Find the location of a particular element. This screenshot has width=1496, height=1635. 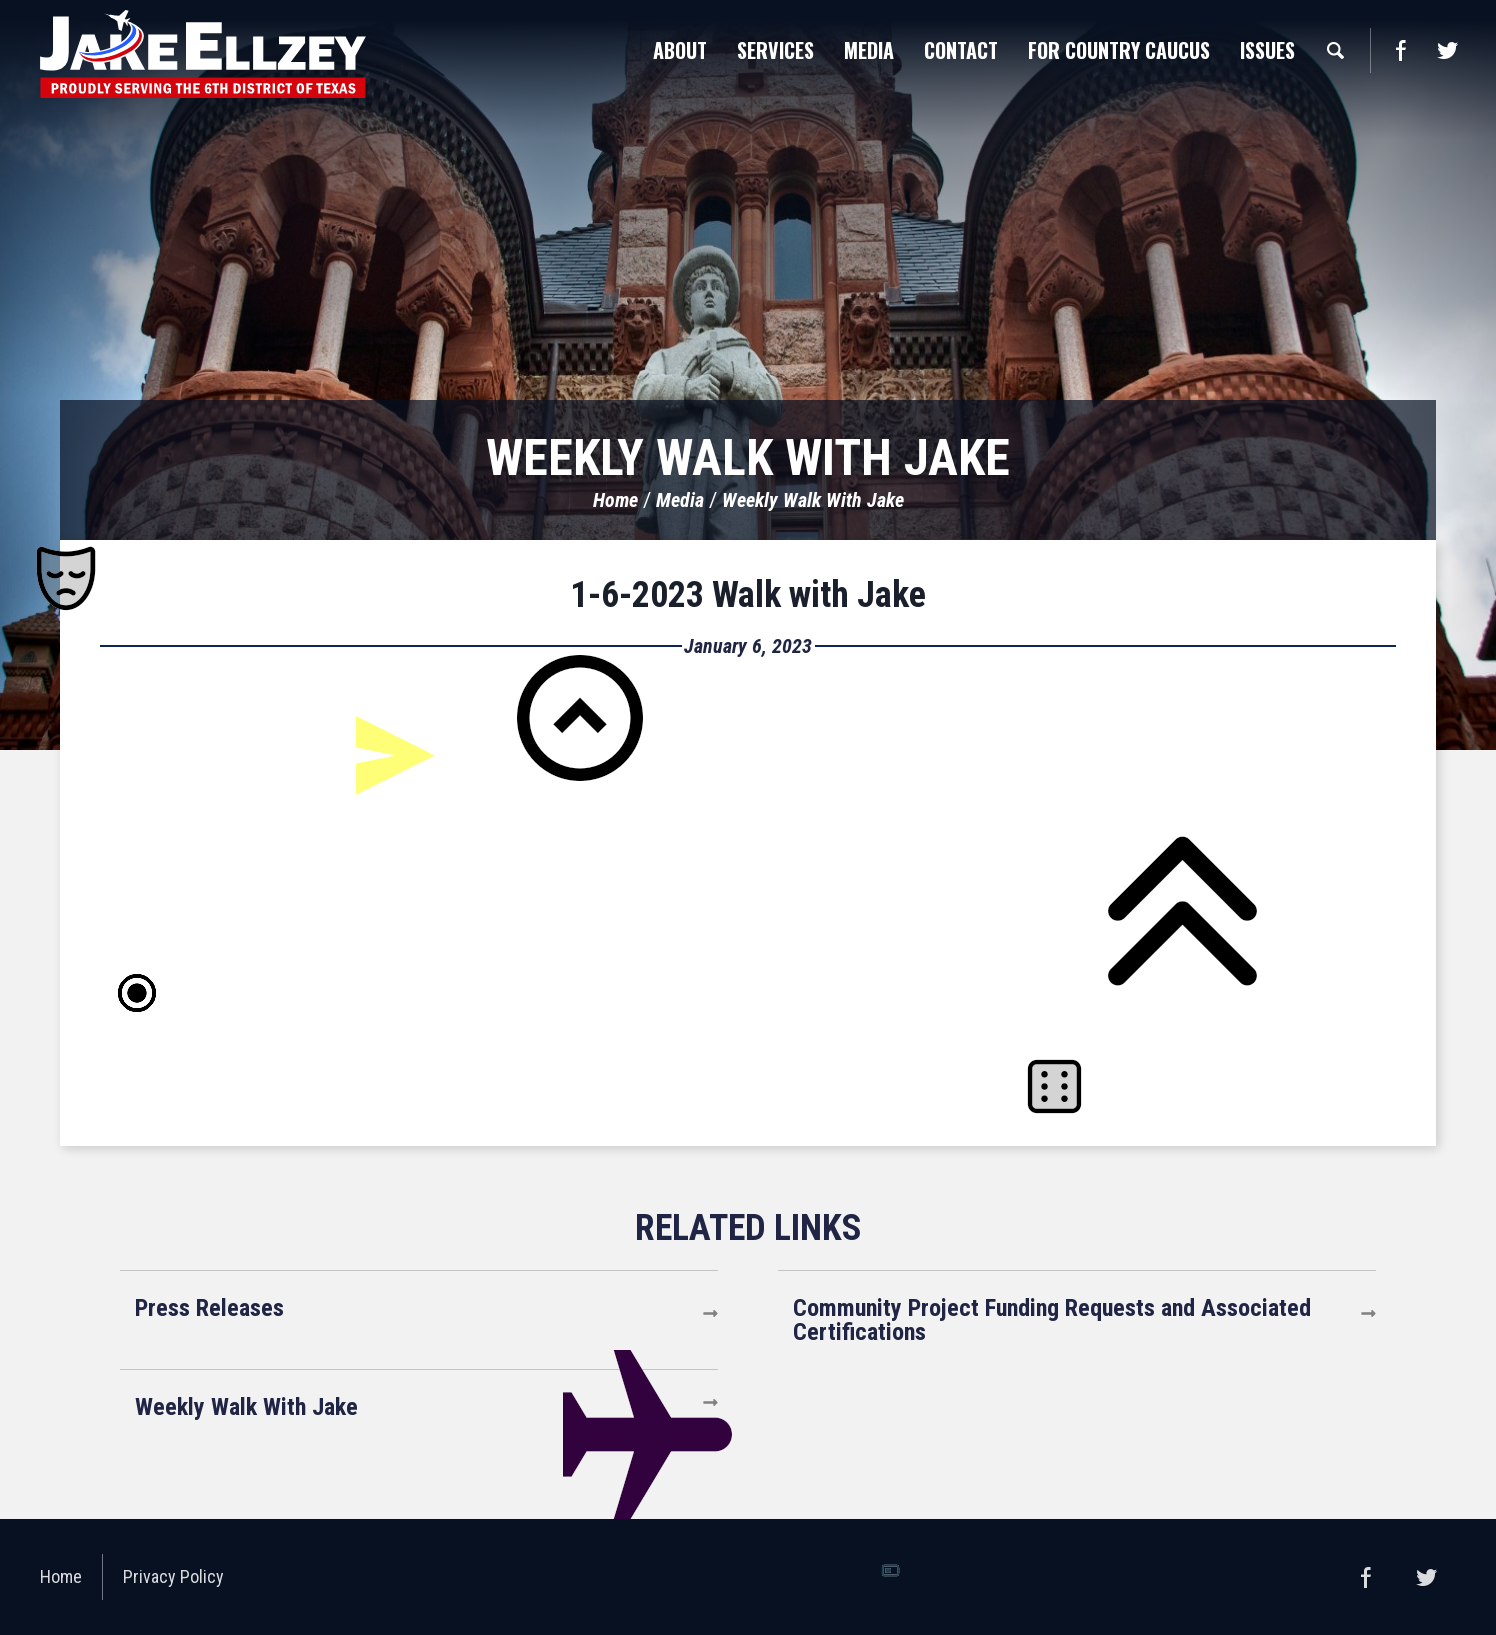

enable airplane mode is located at coordinates (647, 1434).